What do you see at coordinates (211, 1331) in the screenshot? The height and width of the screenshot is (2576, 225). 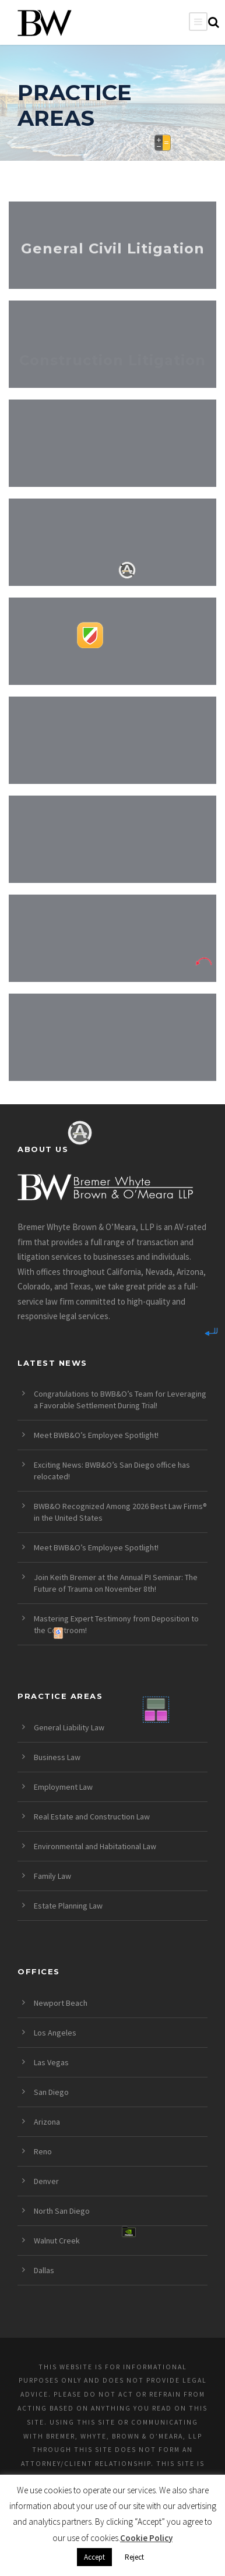 I see `reply to all recipients of an email` at bounding box center [211, 1331].